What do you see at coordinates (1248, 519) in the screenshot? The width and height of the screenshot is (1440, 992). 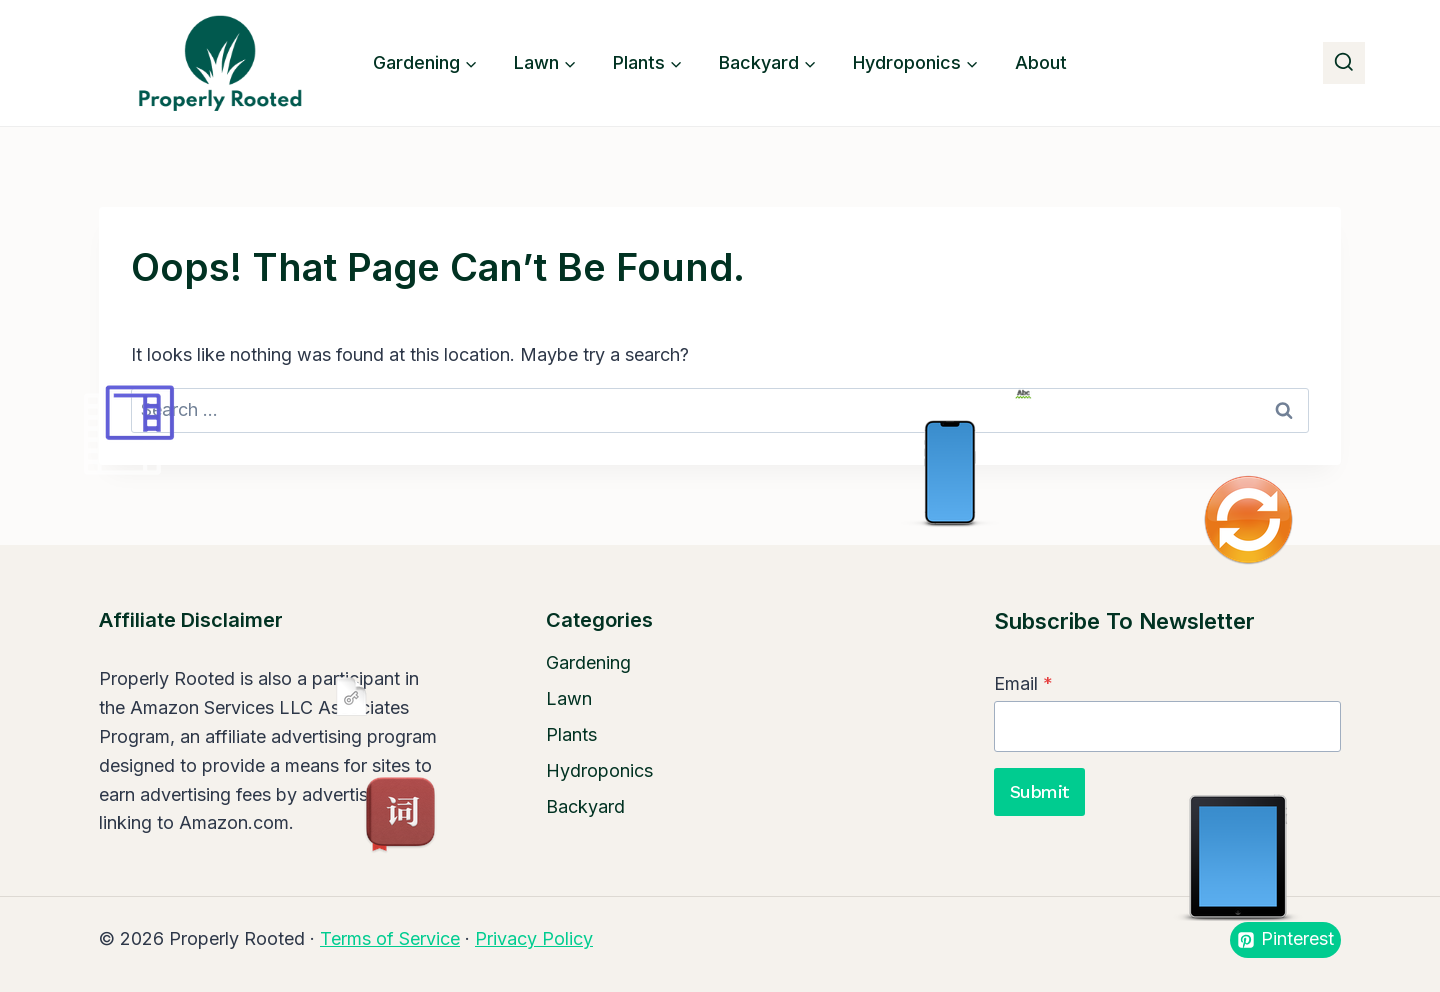 I see `sync data across devices` at bounding box center [1248, 519].